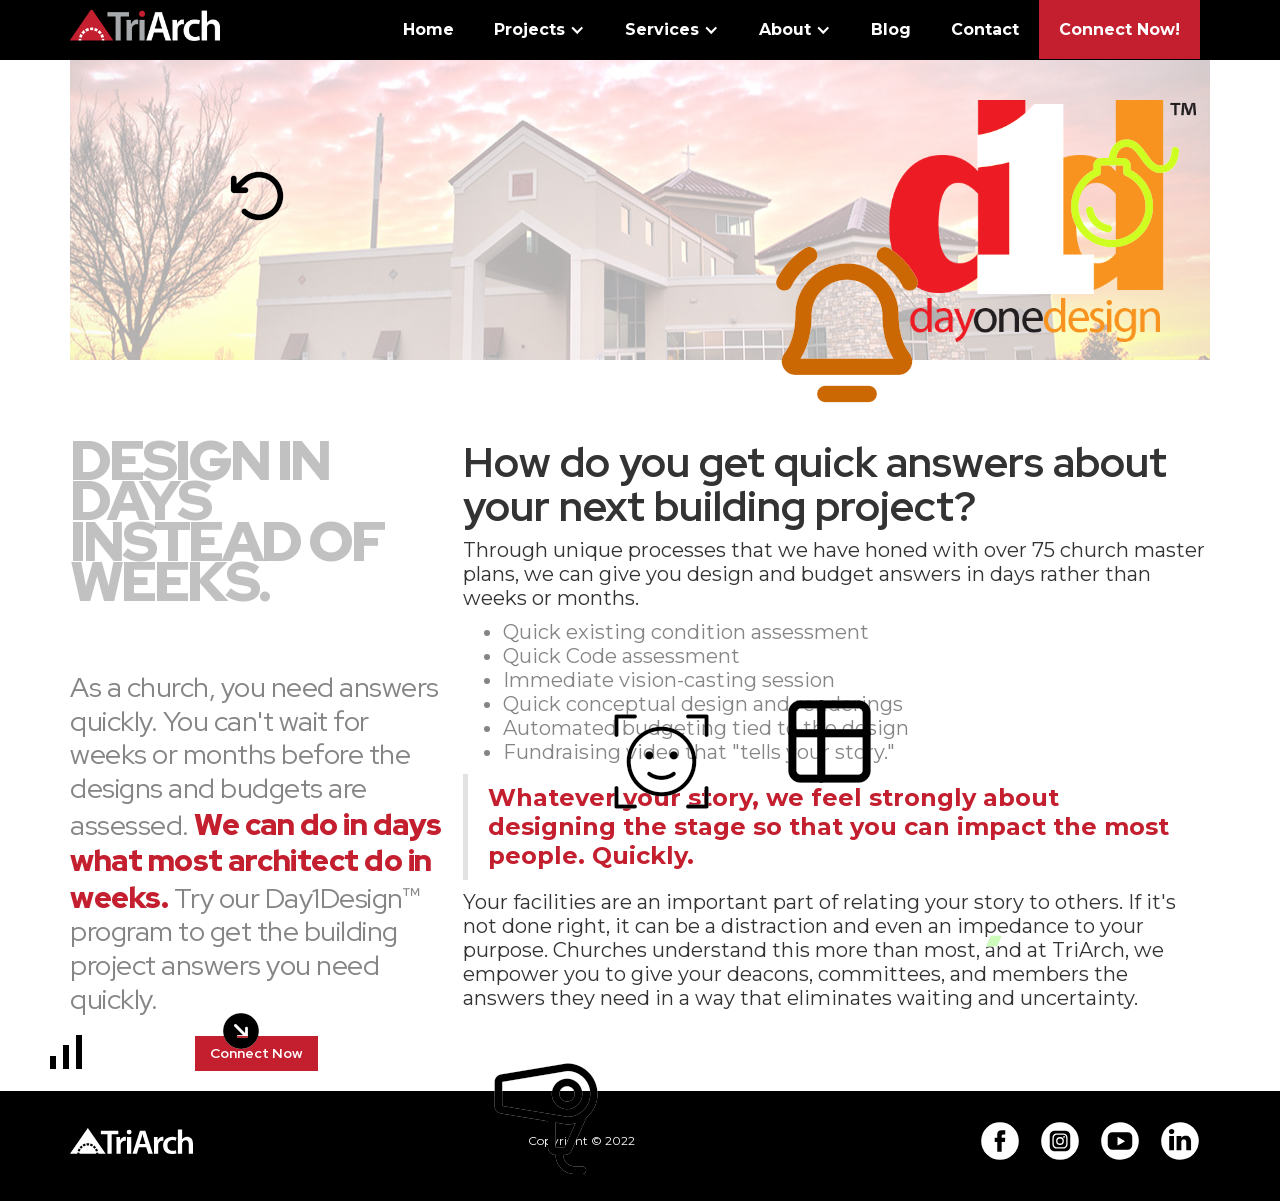 Image resolution: width=1280 pixels, height=1201 pixels. What do you see at coordinates (65, 1052) in the screenshot?
I see `indicates cellular network signal strength` at bounding box center [65, 1052].